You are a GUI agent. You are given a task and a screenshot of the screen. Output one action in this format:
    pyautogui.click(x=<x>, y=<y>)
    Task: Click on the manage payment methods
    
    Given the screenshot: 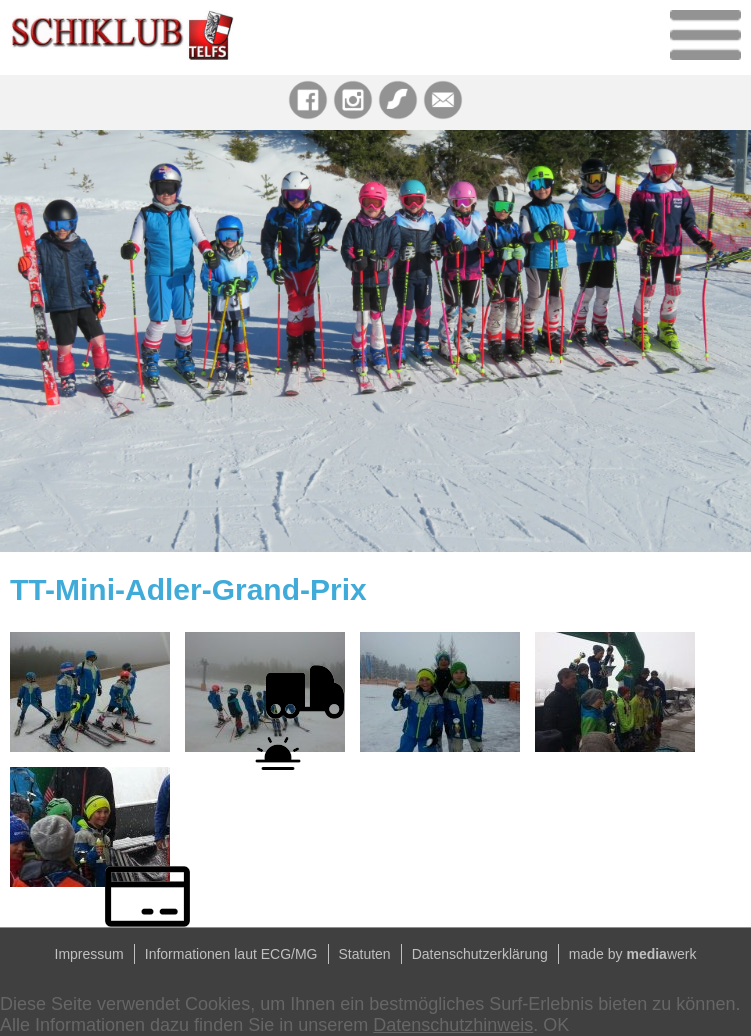 What is the action you would take?
    pyautogui.click(x=147, y=896)
    